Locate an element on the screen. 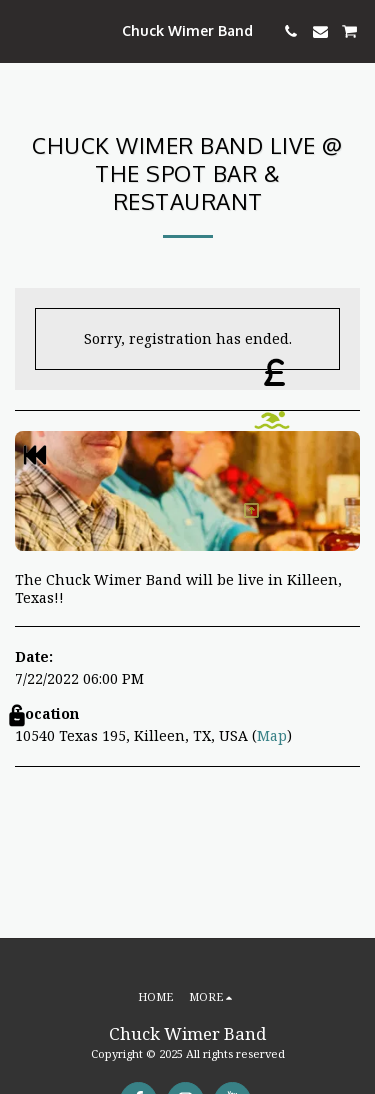 The width and height of the screenshot is (375, 1094). access swimming pool or aquatic facilities is located at coordinates (272, 420).